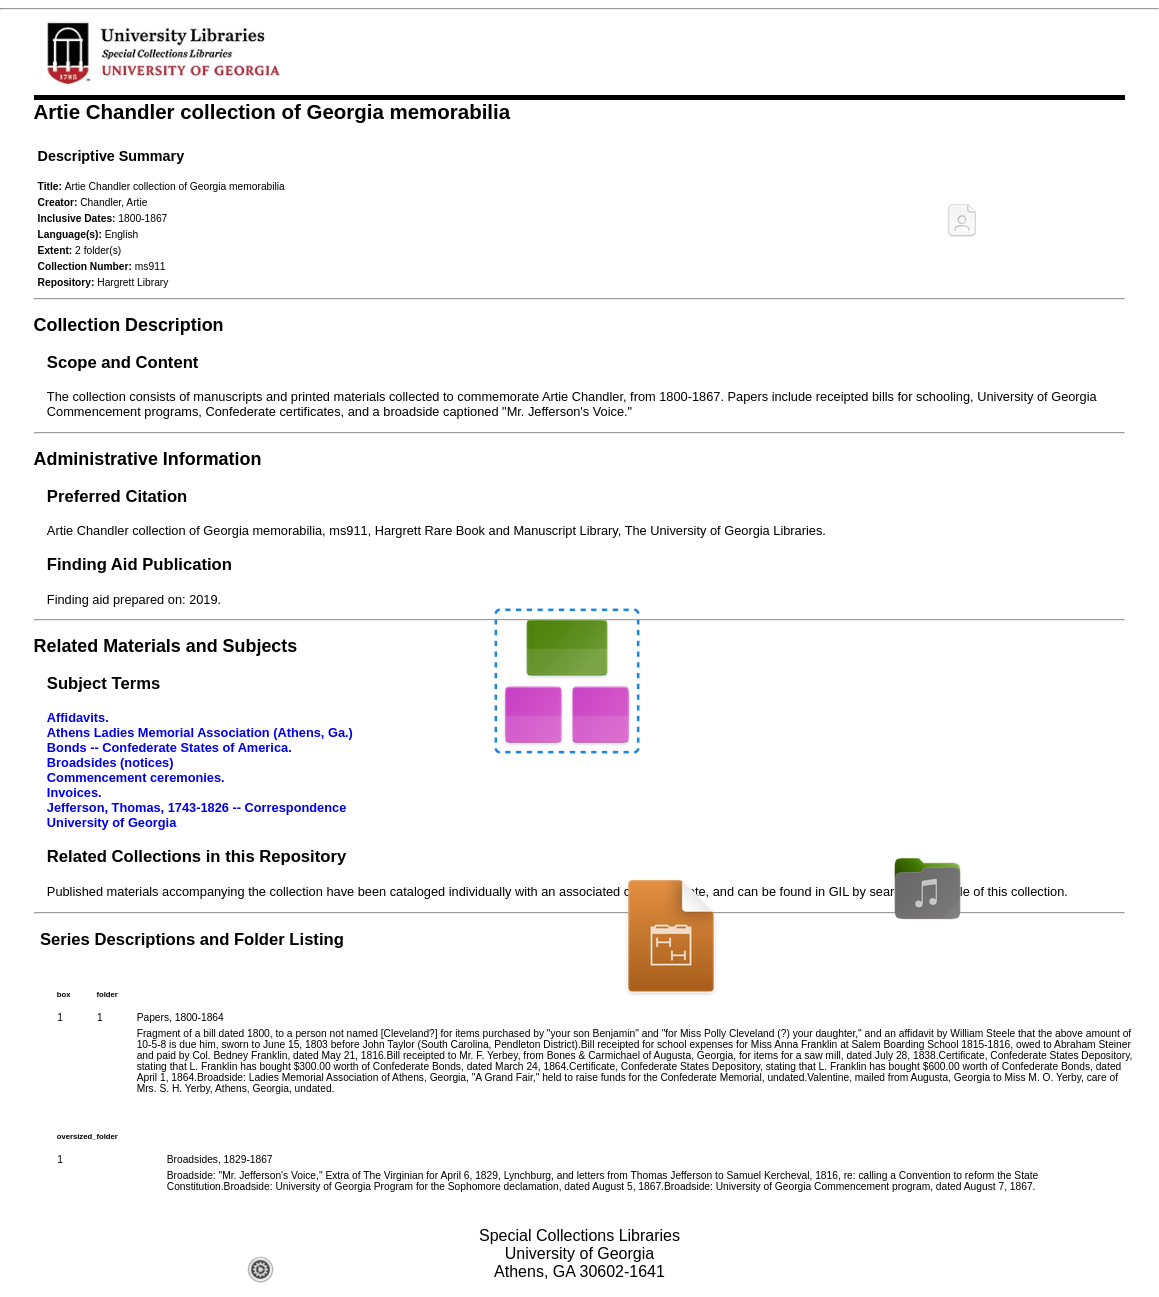  I want to click on credits or attribution file, so click(962, 220).